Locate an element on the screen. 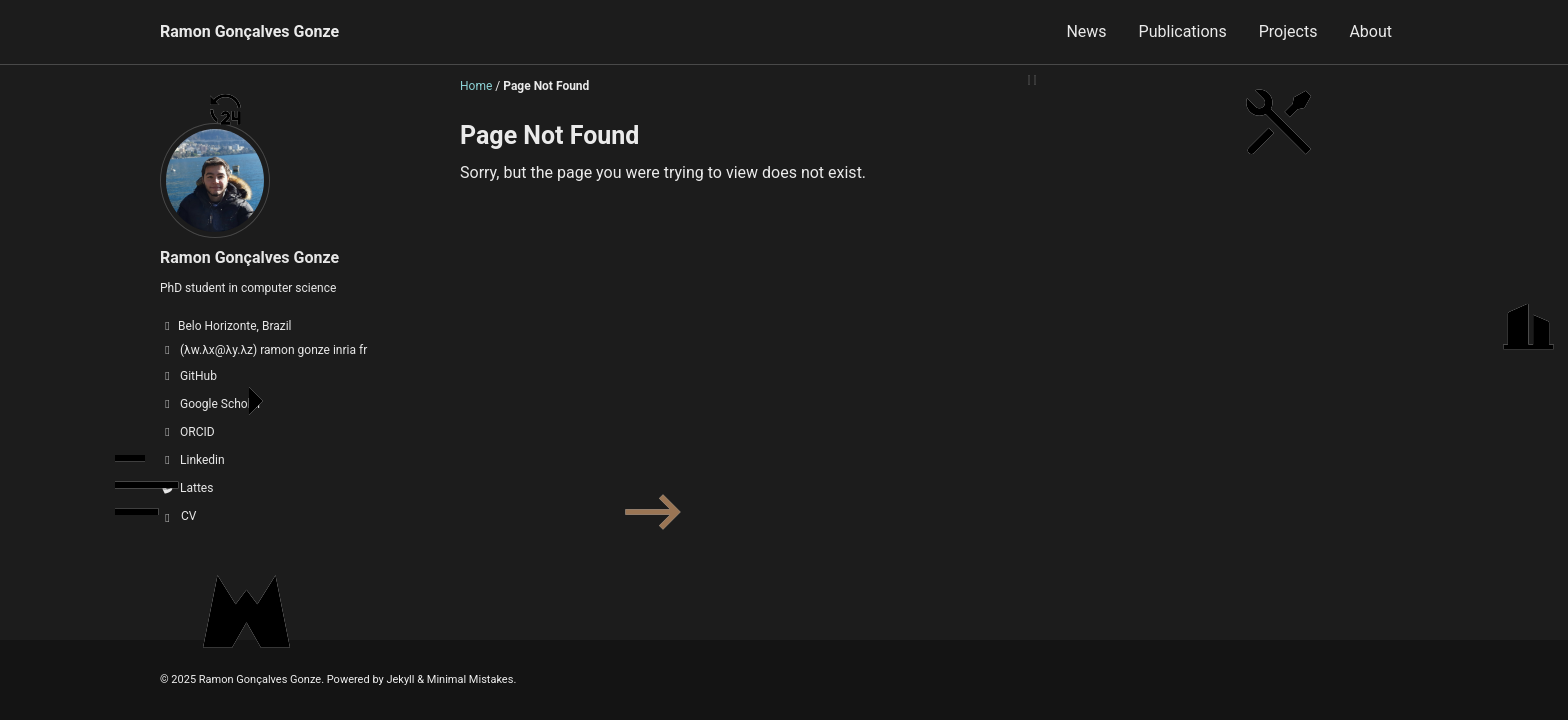 The height and width of the screenshot is (720, 1568). wgpu graphics library logo is located at coordinates (246, 611).